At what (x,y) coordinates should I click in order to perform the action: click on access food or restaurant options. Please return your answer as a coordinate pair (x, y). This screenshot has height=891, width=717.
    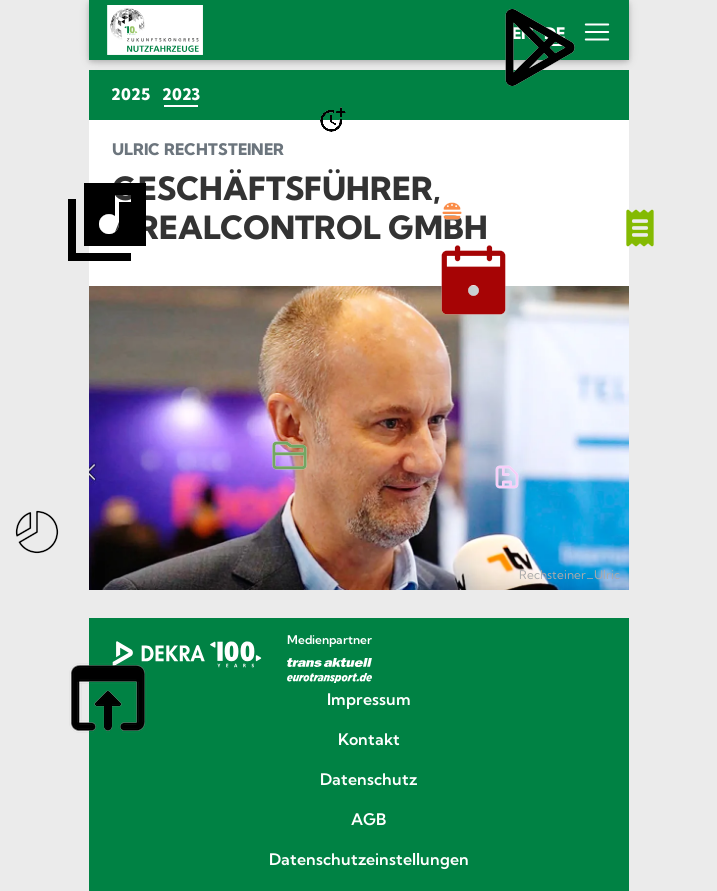
    Looking at the image, I should click on (452, 211).